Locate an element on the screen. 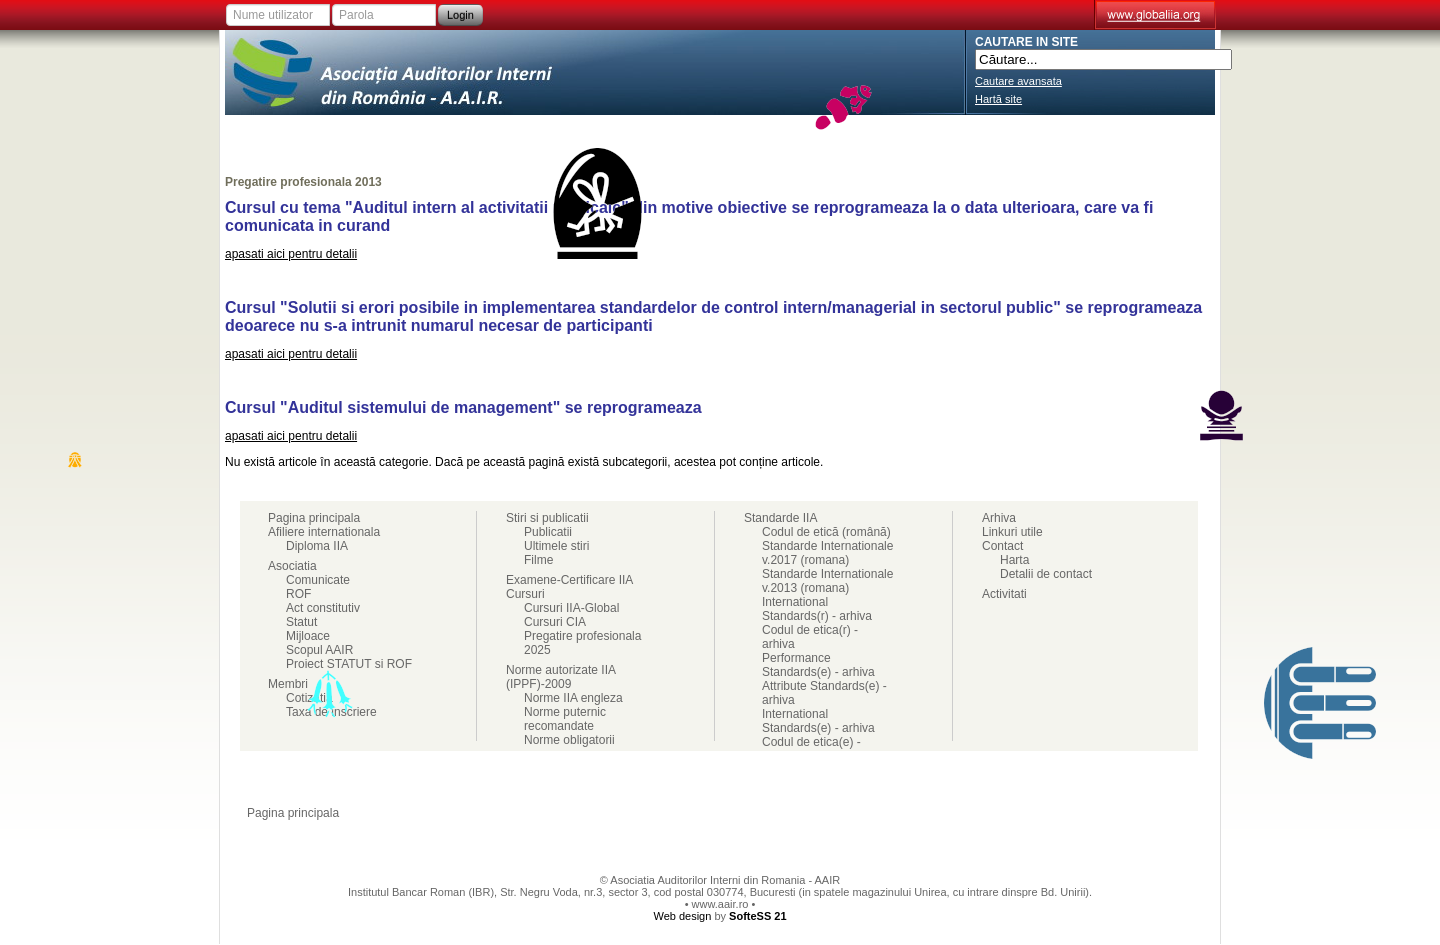  prehistoric or fossil-themed game element is located at coordinates (597, 203).